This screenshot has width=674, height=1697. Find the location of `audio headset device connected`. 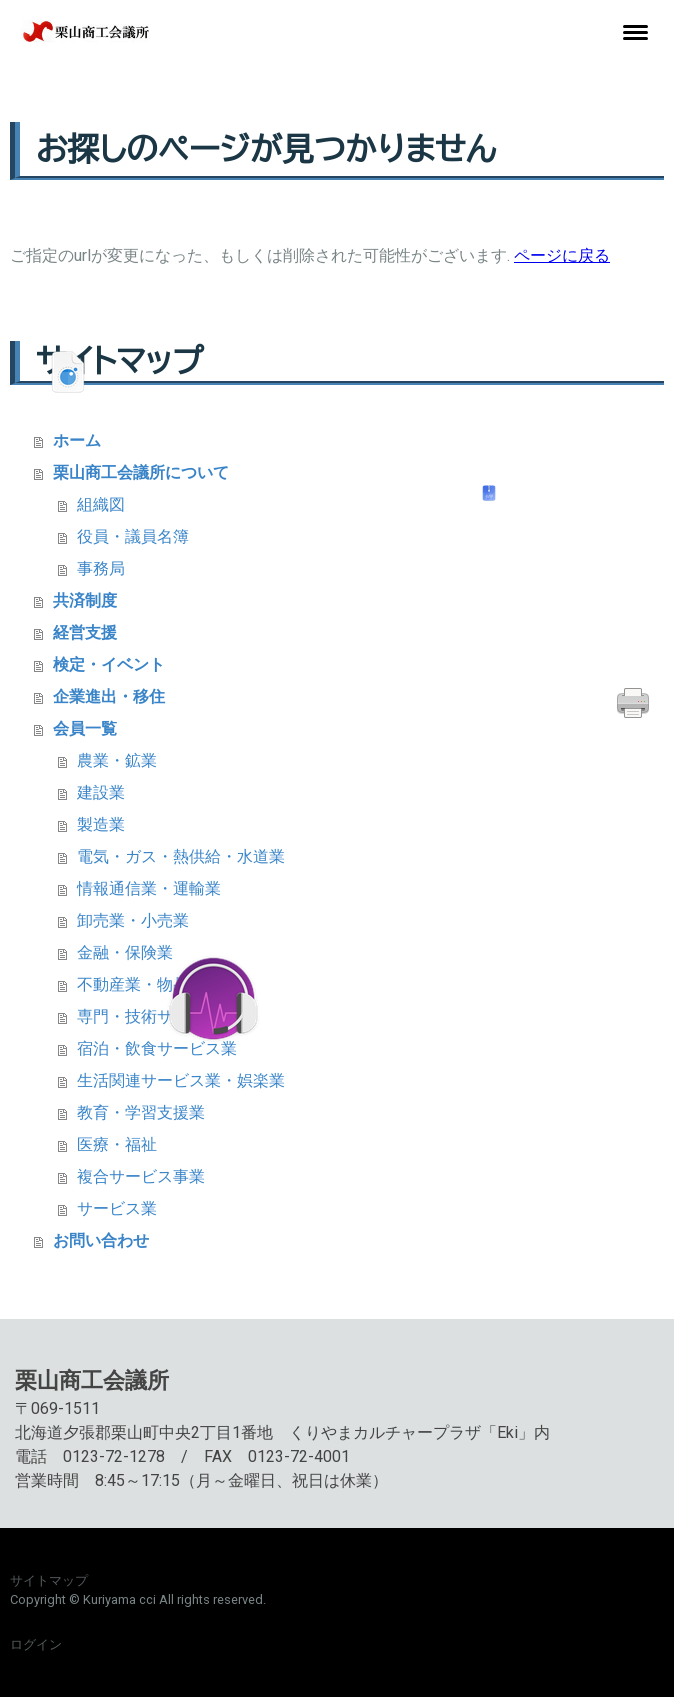

audio headset device connected is located at coordinates (213, 998).